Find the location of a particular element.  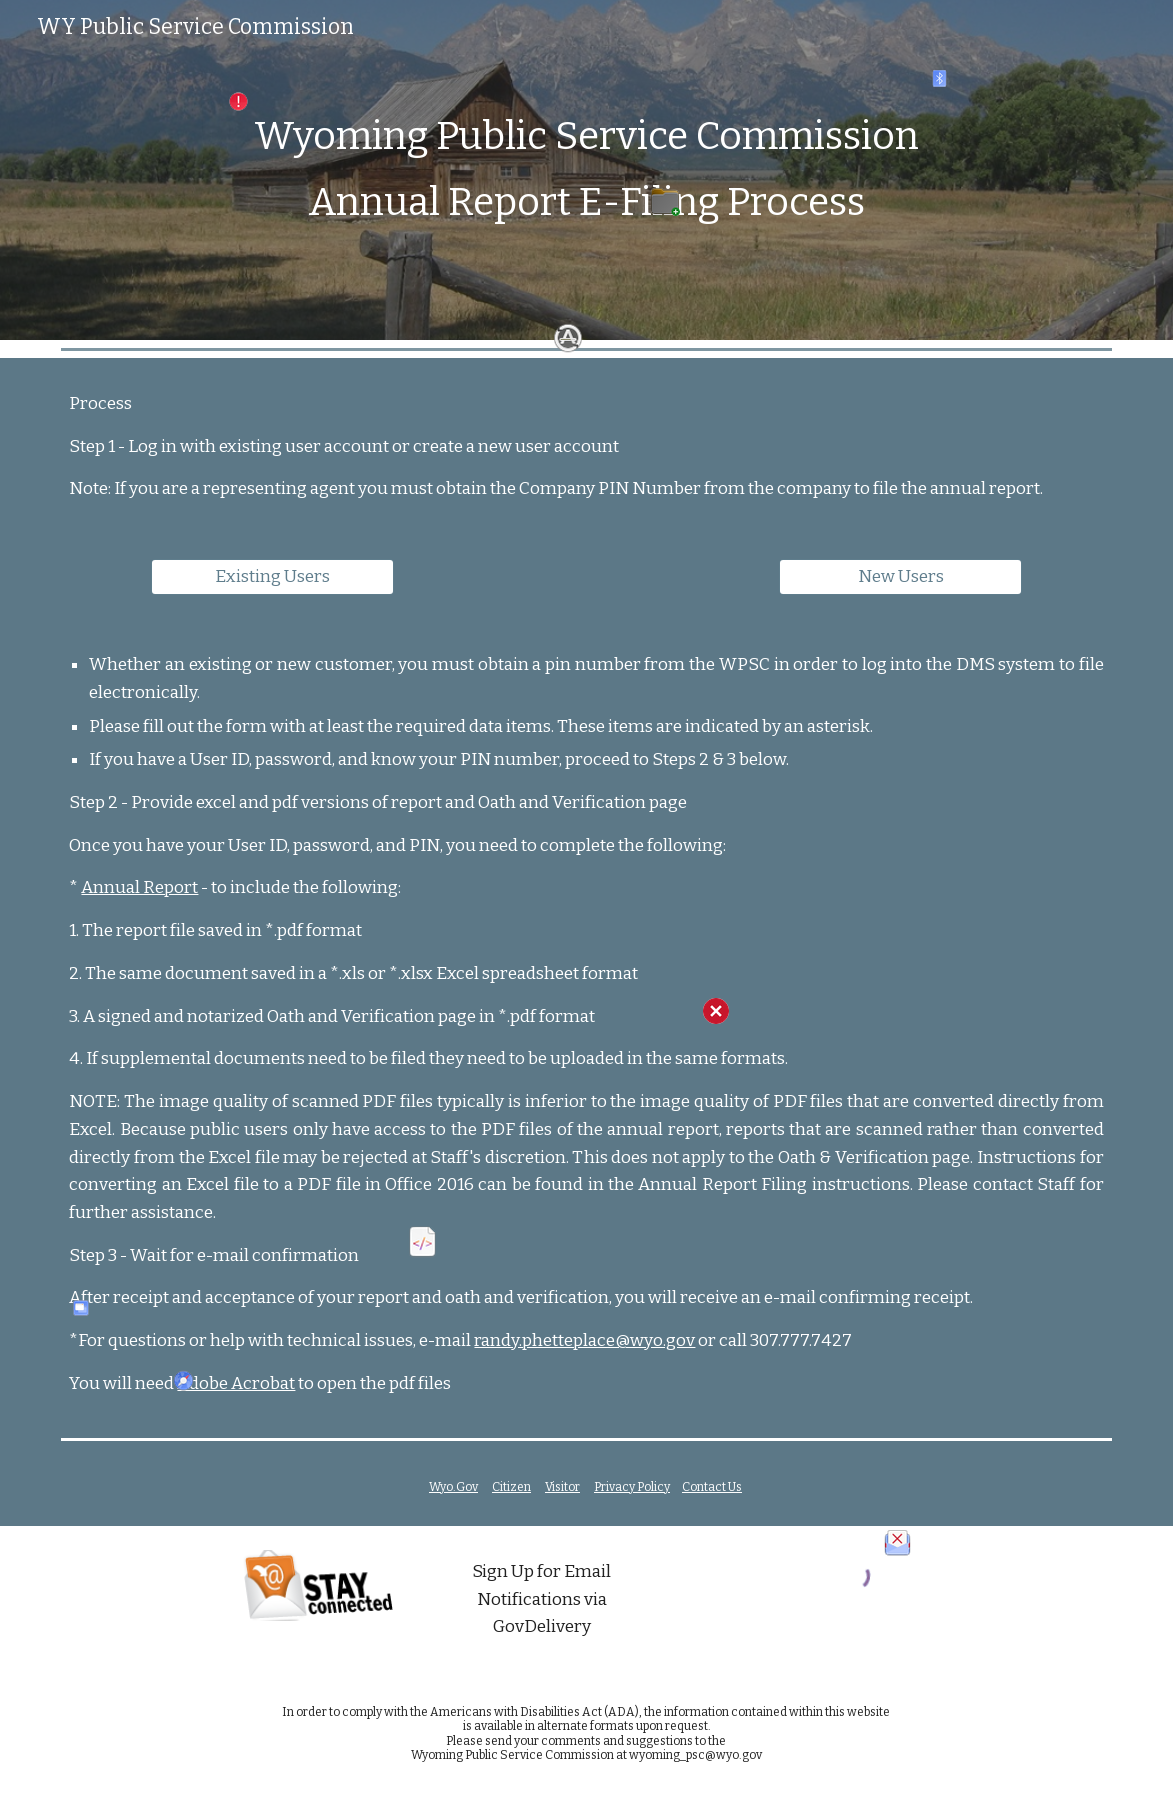

manage startup applications and session settings is located at coordinates (81, 1308).